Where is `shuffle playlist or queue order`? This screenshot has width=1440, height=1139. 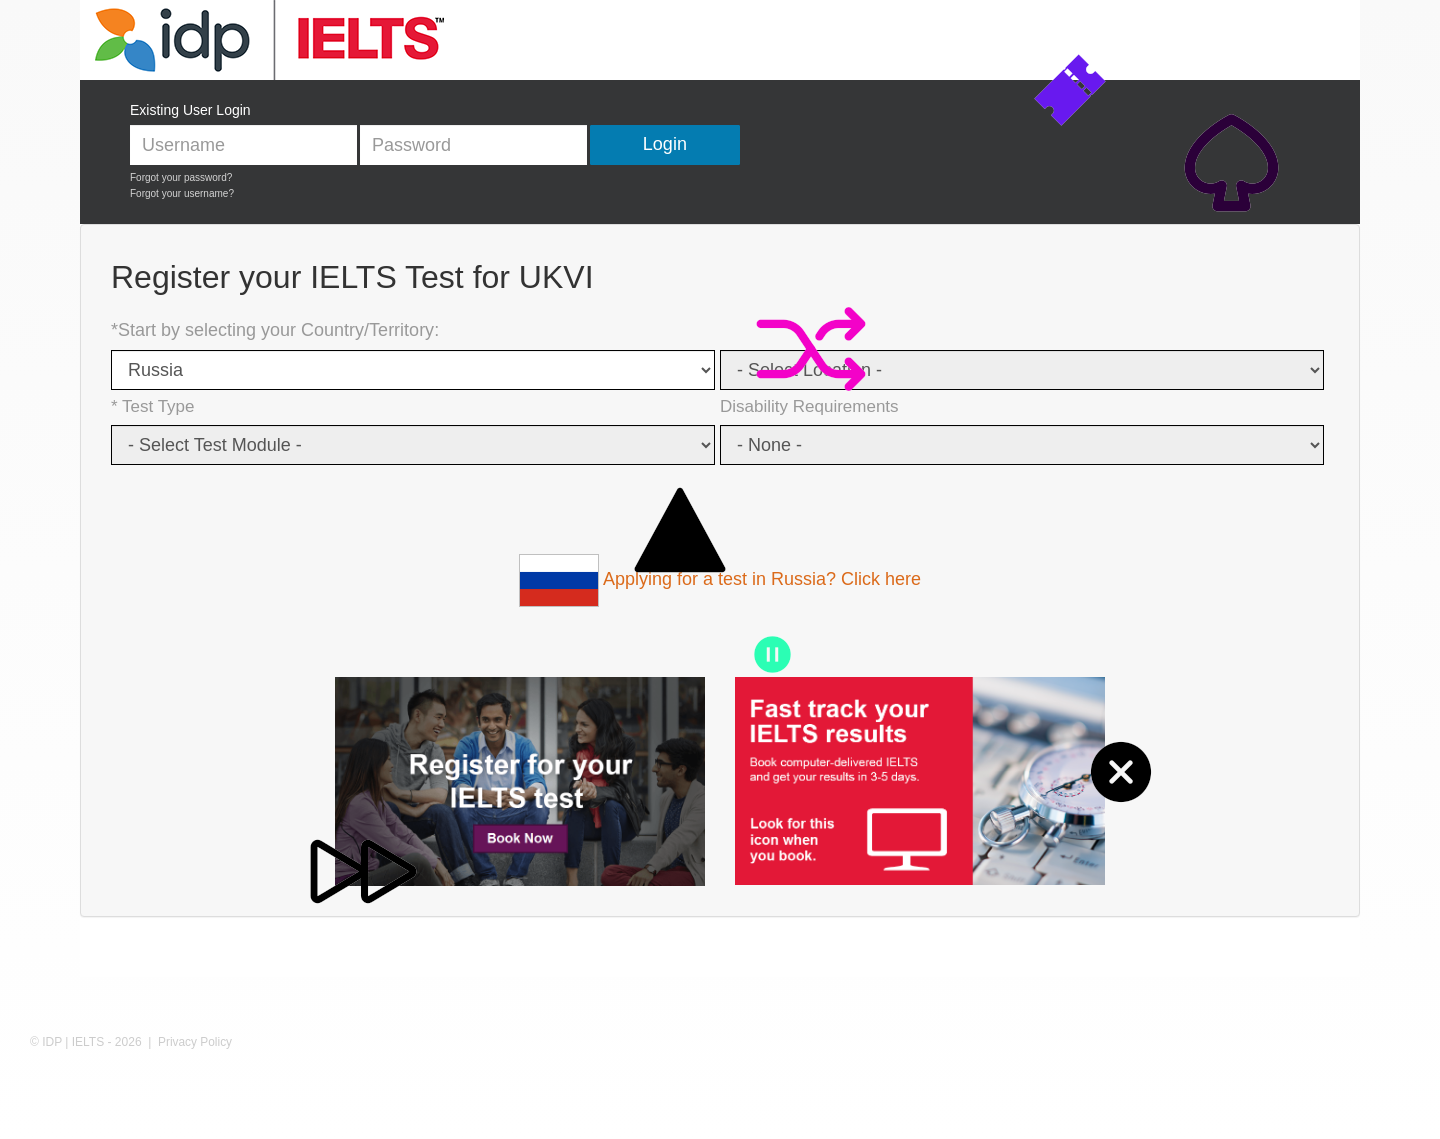 shuffle playlist or queue order is located at coordinates (811, 349).